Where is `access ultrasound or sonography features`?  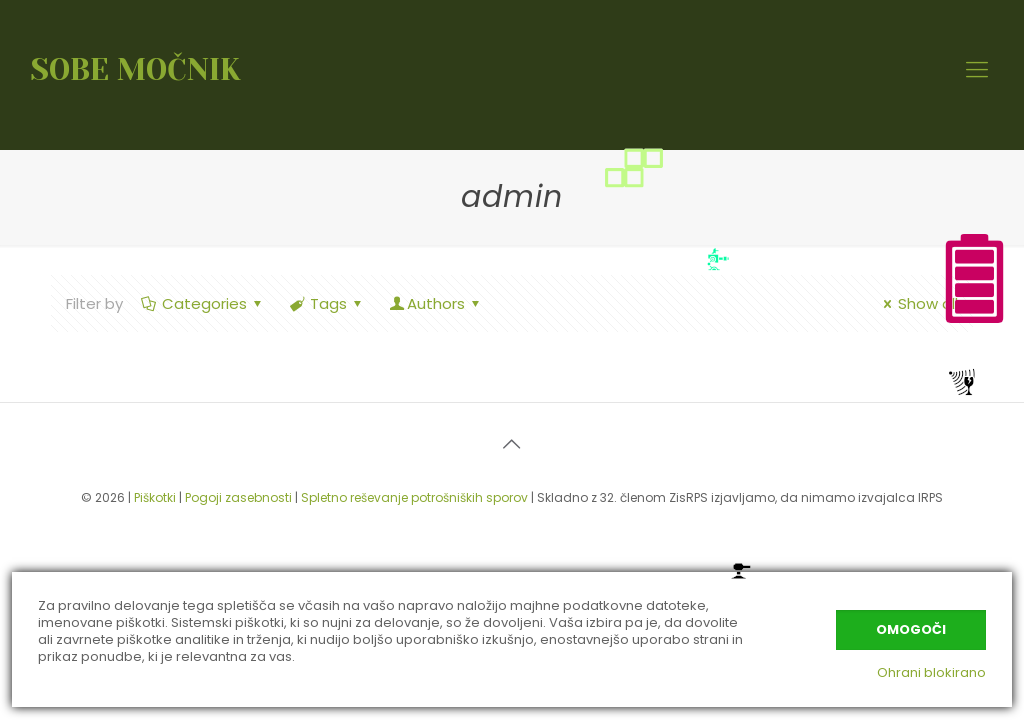 access ultrasound or sonography features is located at coordinates (962, 382).